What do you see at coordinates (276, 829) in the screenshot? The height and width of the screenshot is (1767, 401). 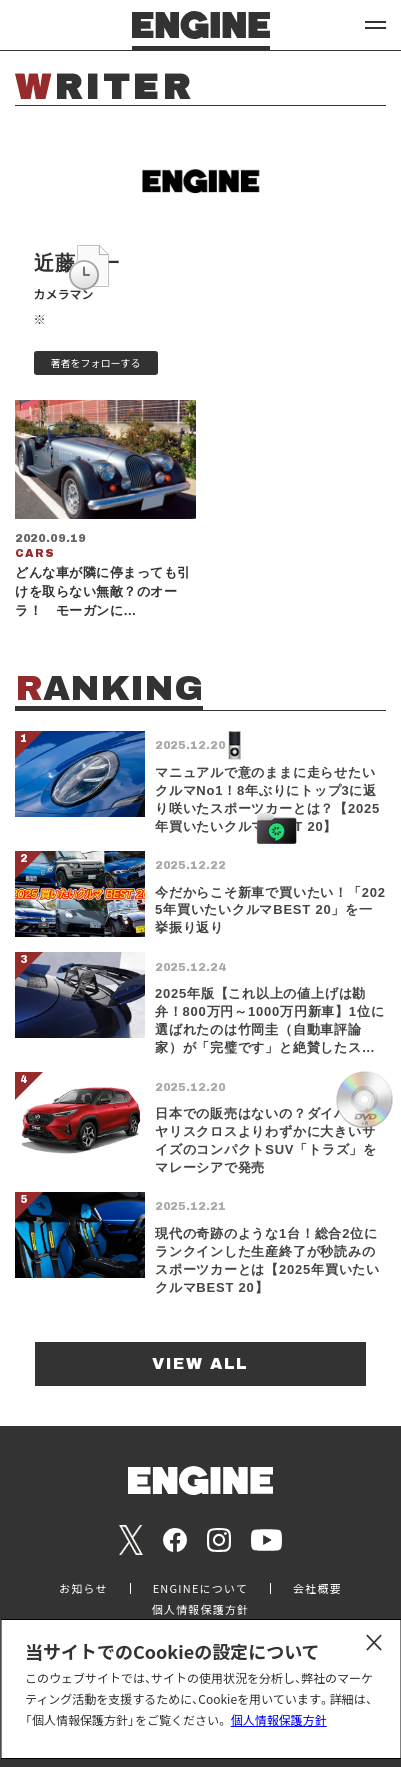 I see `folder containing cucumber/gherkin test files` at bounding box center [276, 829].